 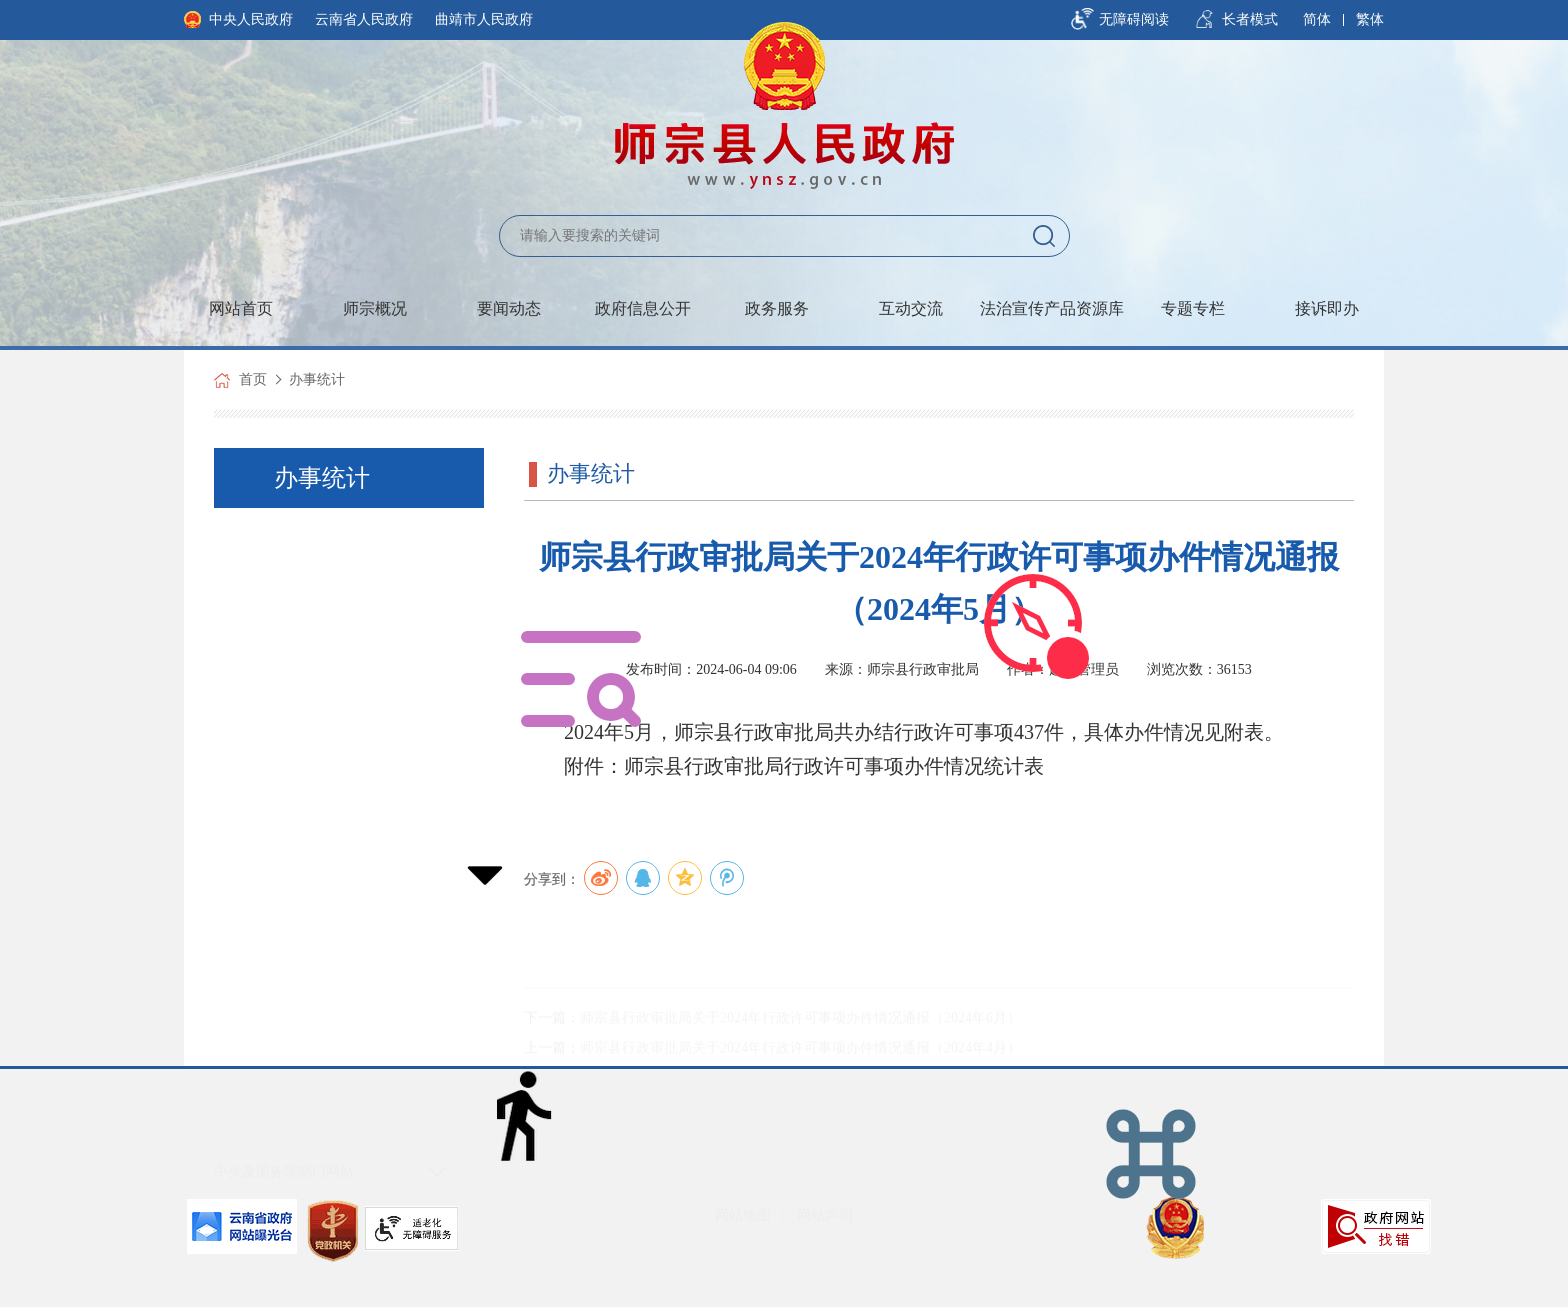 I want to click on get walking directions, so click(x=522, y=1115).